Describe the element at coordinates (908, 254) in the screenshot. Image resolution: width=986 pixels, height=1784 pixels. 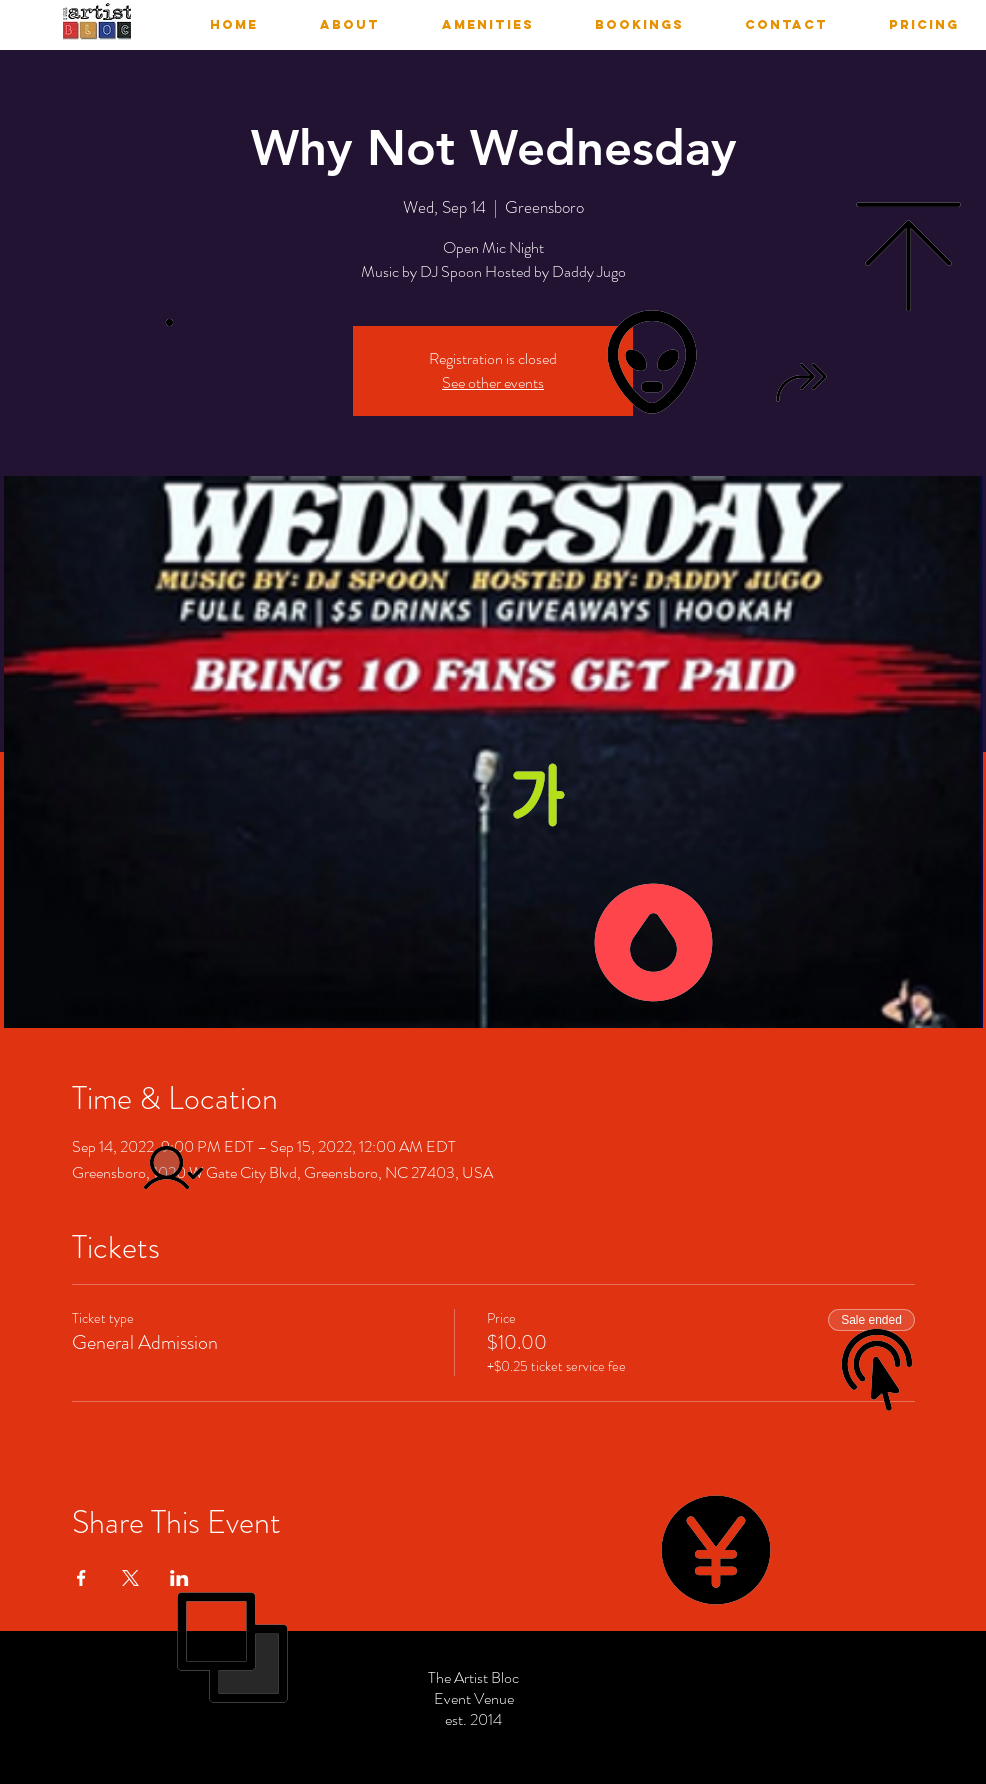
I see `scroll to top of page` at that location.